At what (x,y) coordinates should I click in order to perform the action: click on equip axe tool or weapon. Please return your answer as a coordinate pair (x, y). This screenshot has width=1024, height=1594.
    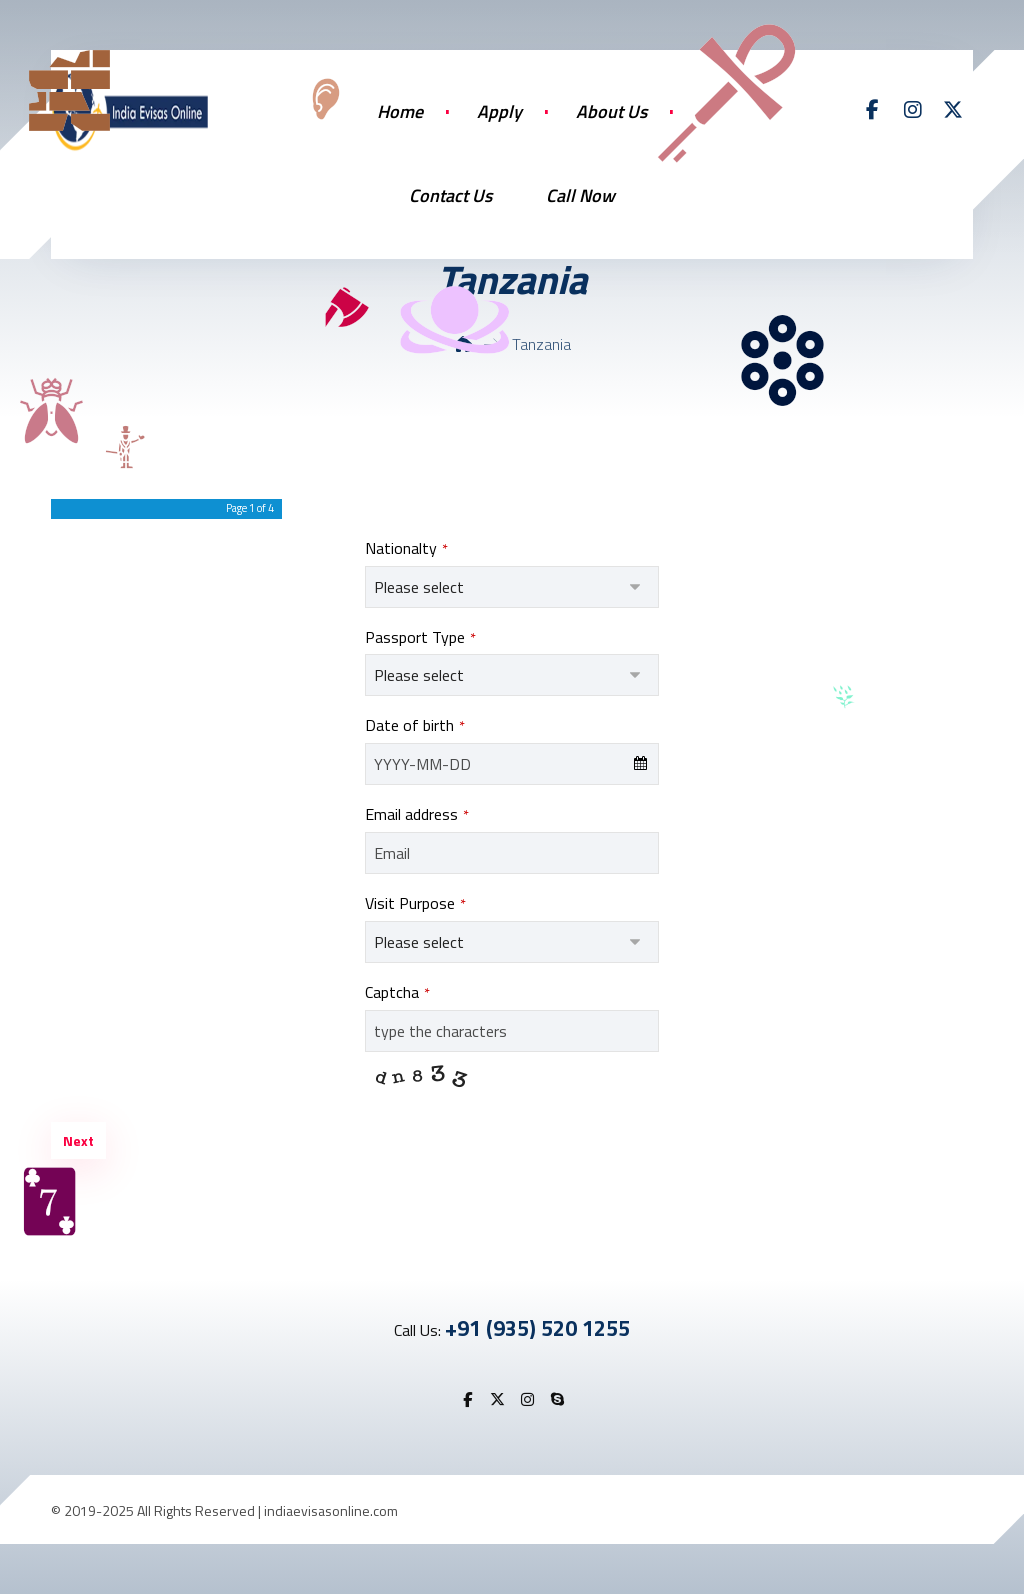
    Looking at the image, I should click on (347, 308).